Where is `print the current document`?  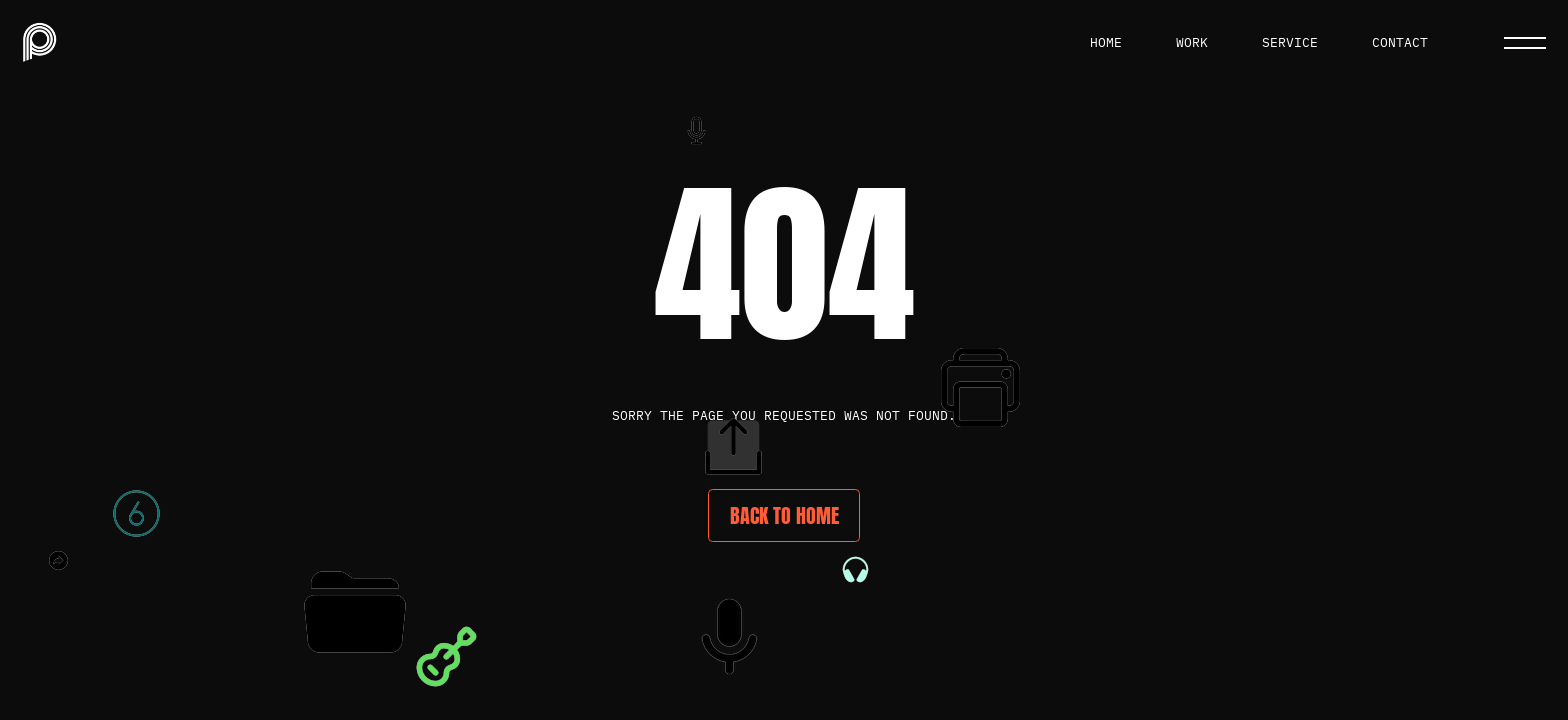
print the current document is located at coordinates (980, 387).